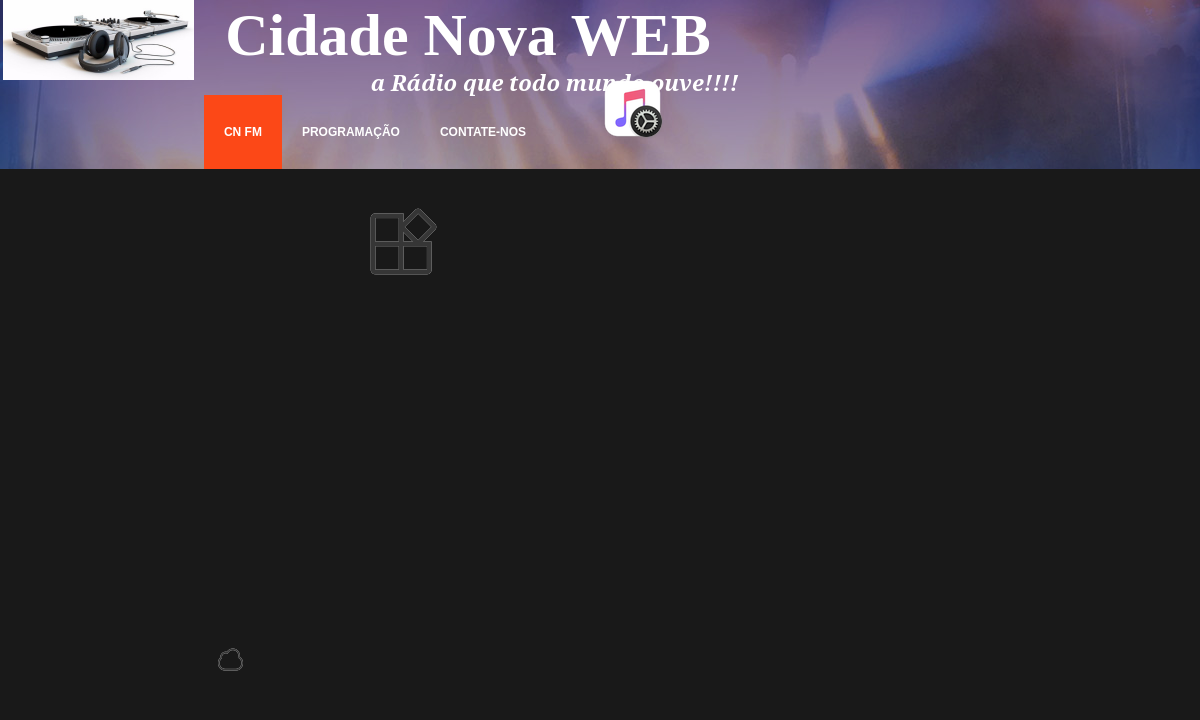 The image size is (1200, 720). Describe the element at coordinates (230, 659) in the screenshot. I see `access internet or cloud-based applications` at that location.